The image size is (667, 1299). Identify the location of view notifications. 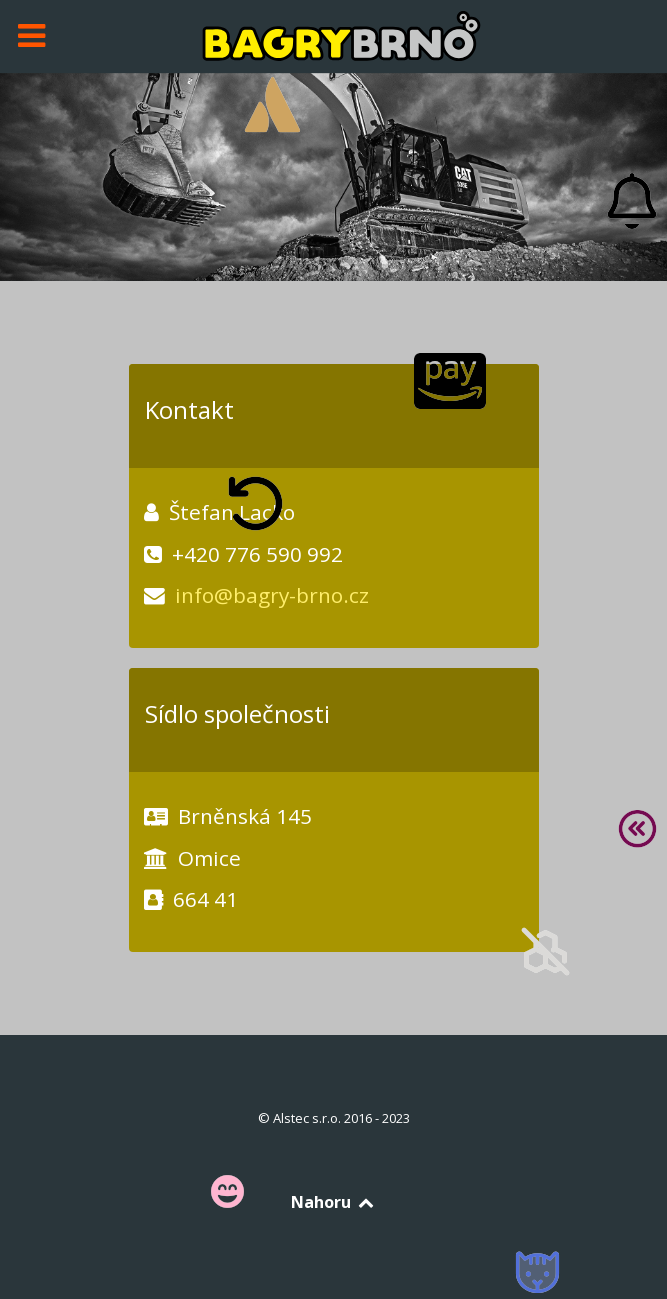
(632, 201).